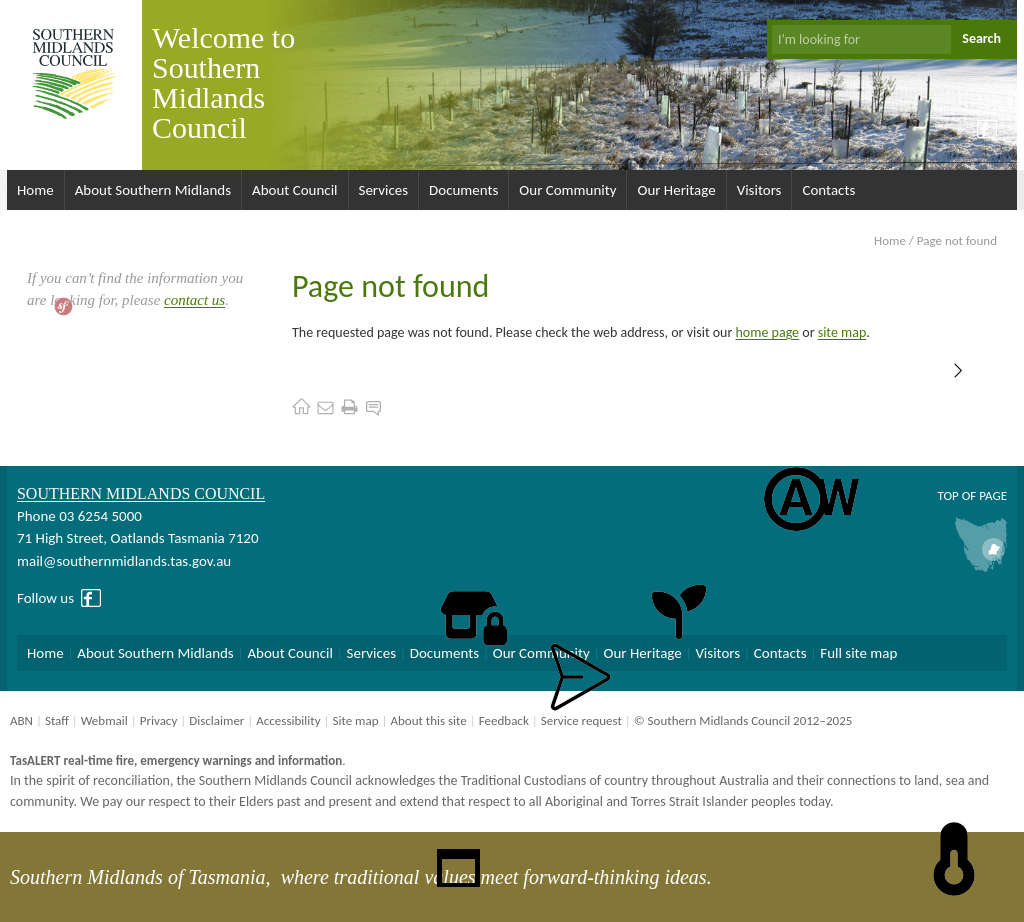  I want to click on indicates new growth or beginner status, so click(679, 612).